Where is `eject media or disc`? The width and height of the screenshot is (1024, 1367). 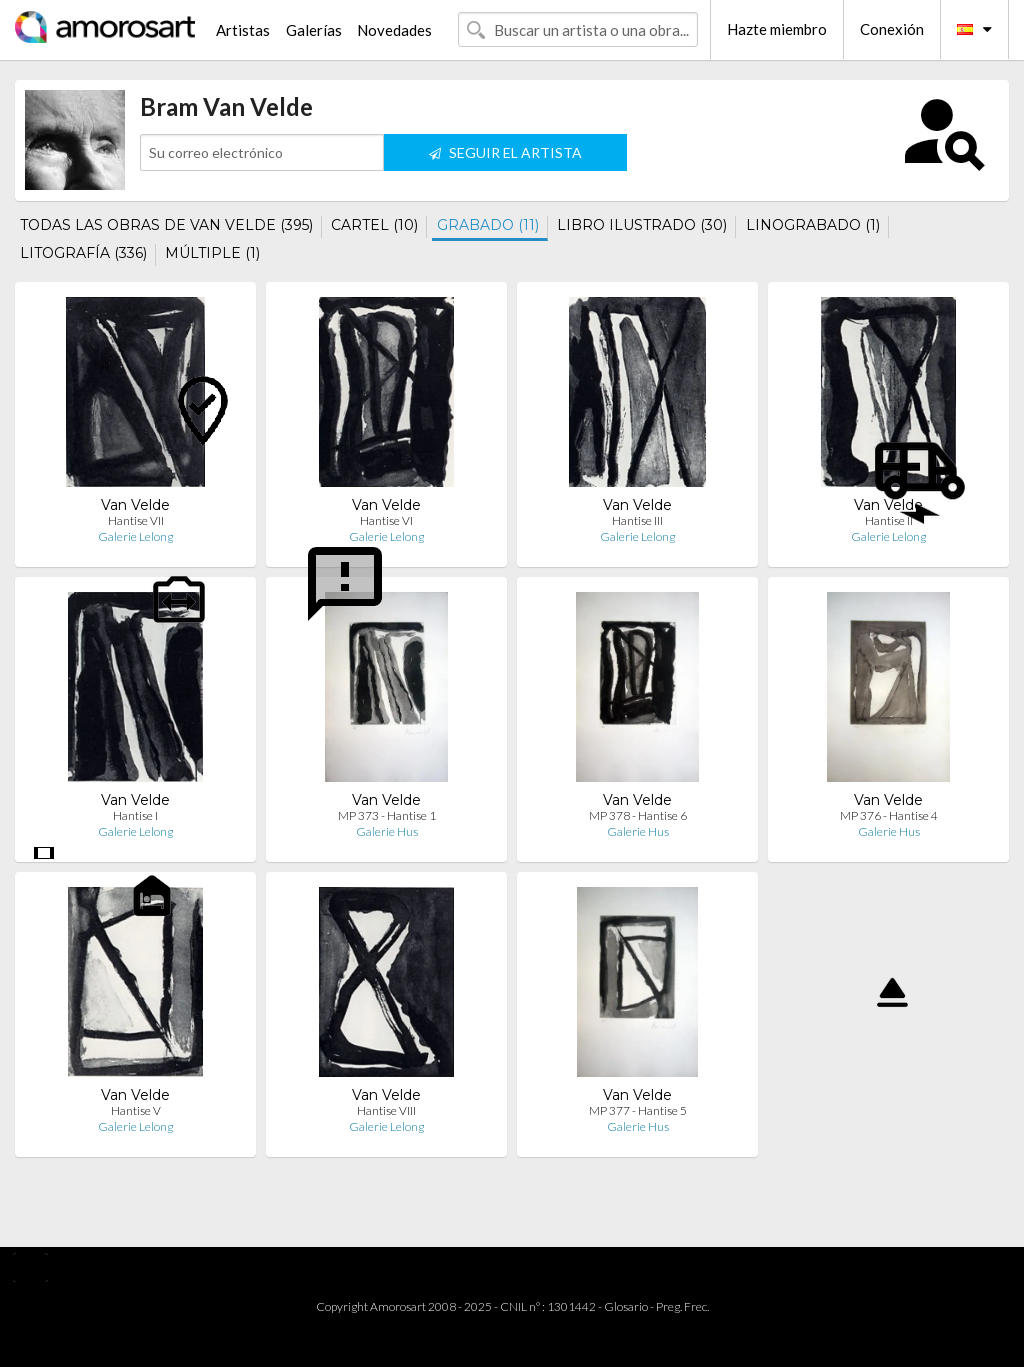
eject media or disc is located at coordinates (892, 991).